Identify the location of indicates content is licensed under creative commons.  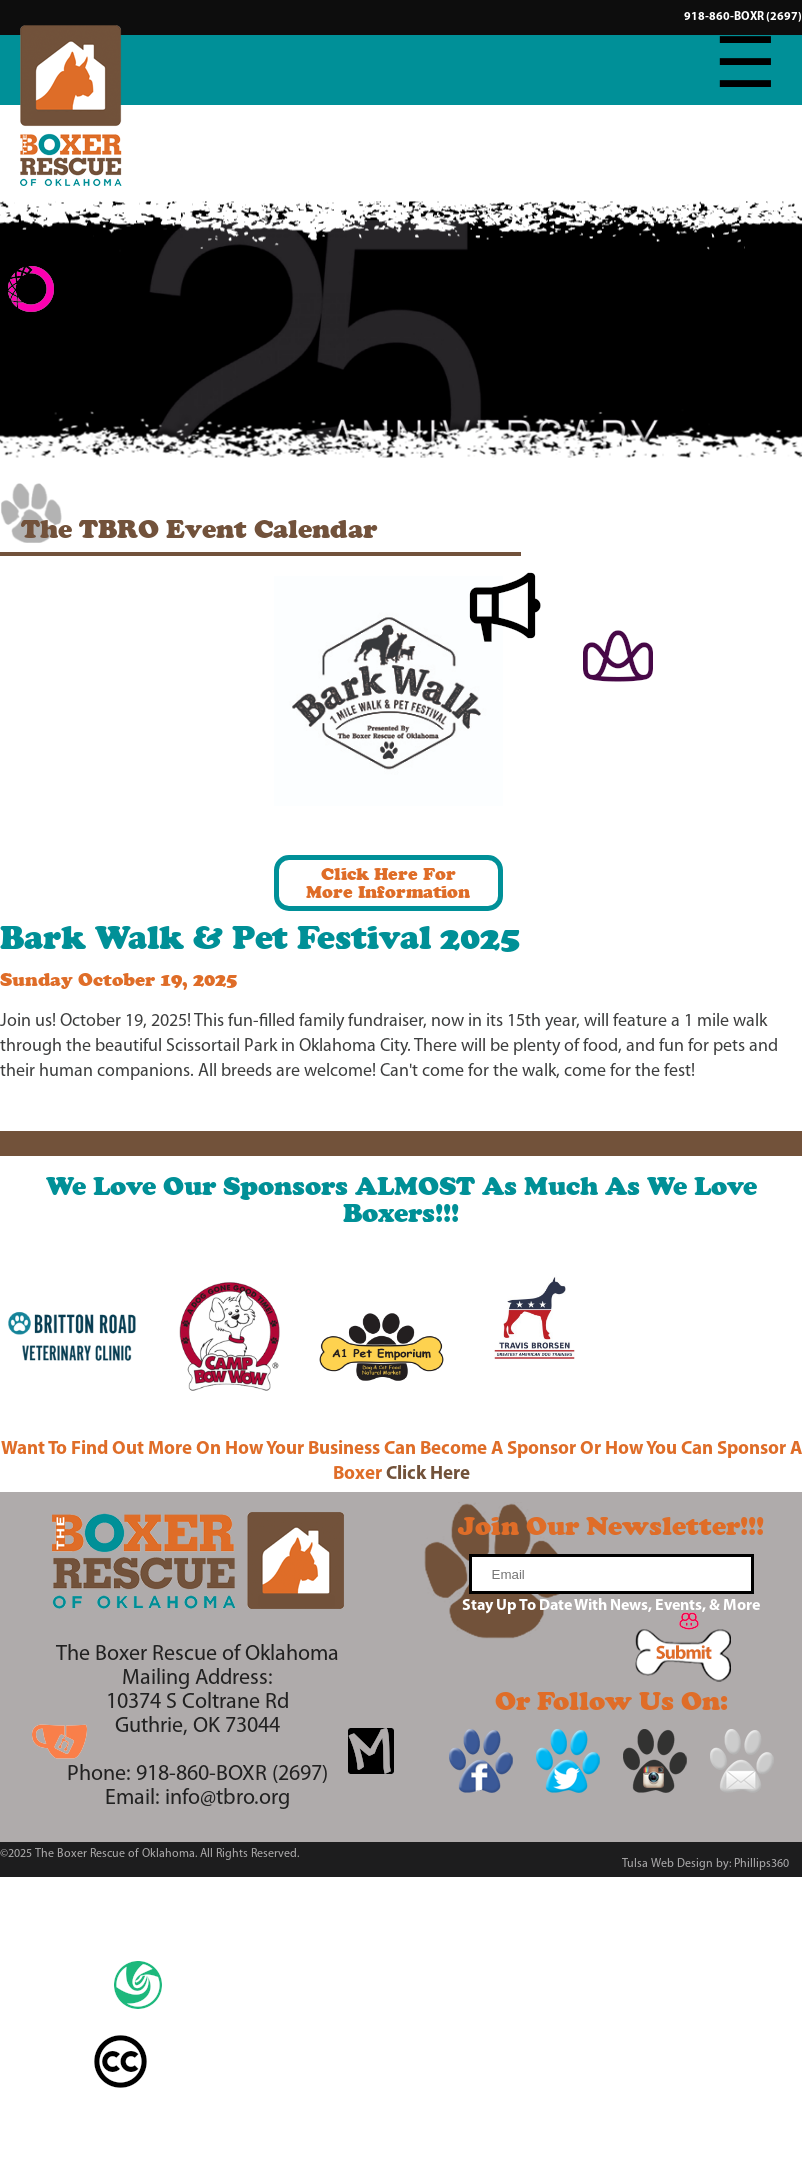
(120, 2061).